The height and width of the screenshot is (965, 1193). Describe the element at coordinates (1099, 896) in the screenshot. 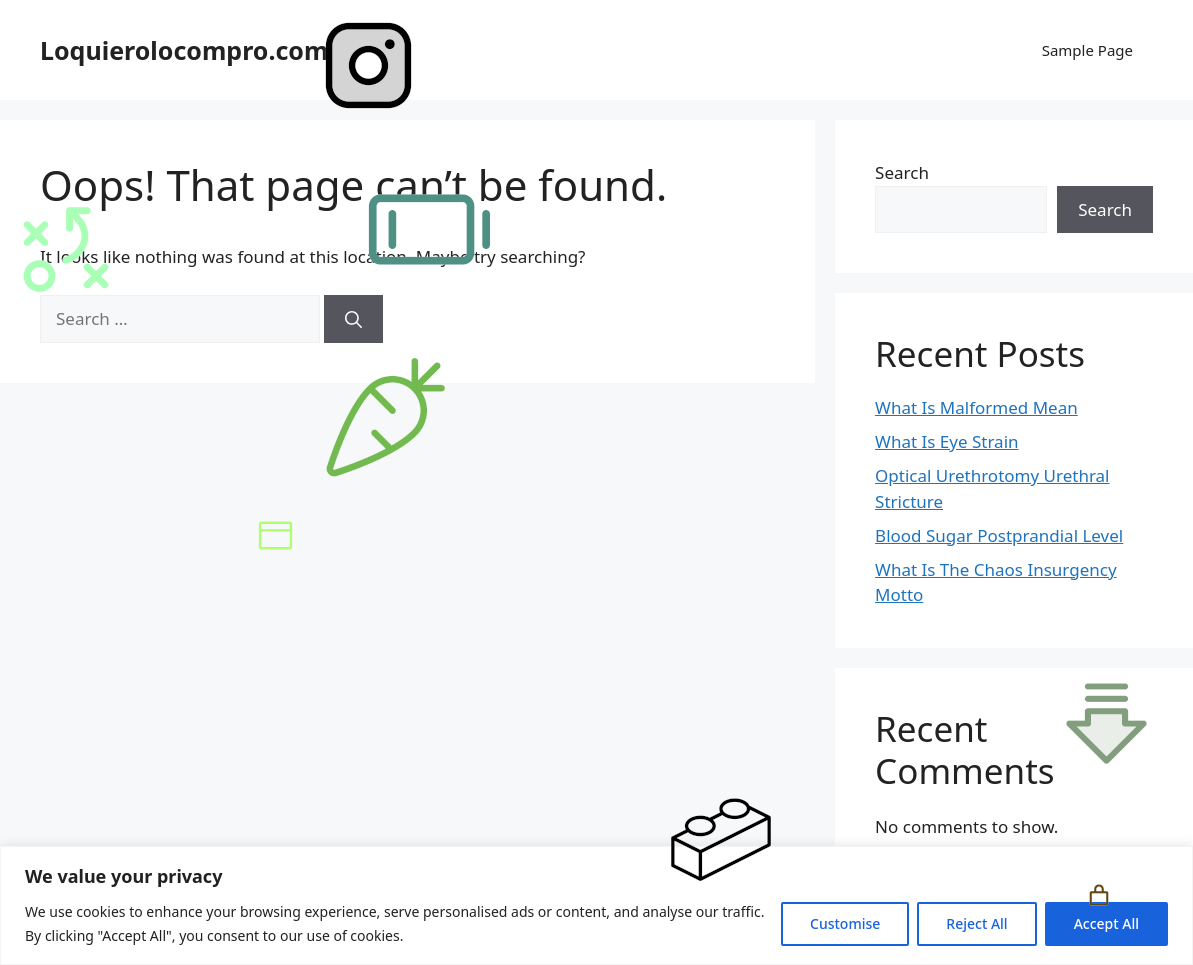

I see `lock or secure this item` at that location.